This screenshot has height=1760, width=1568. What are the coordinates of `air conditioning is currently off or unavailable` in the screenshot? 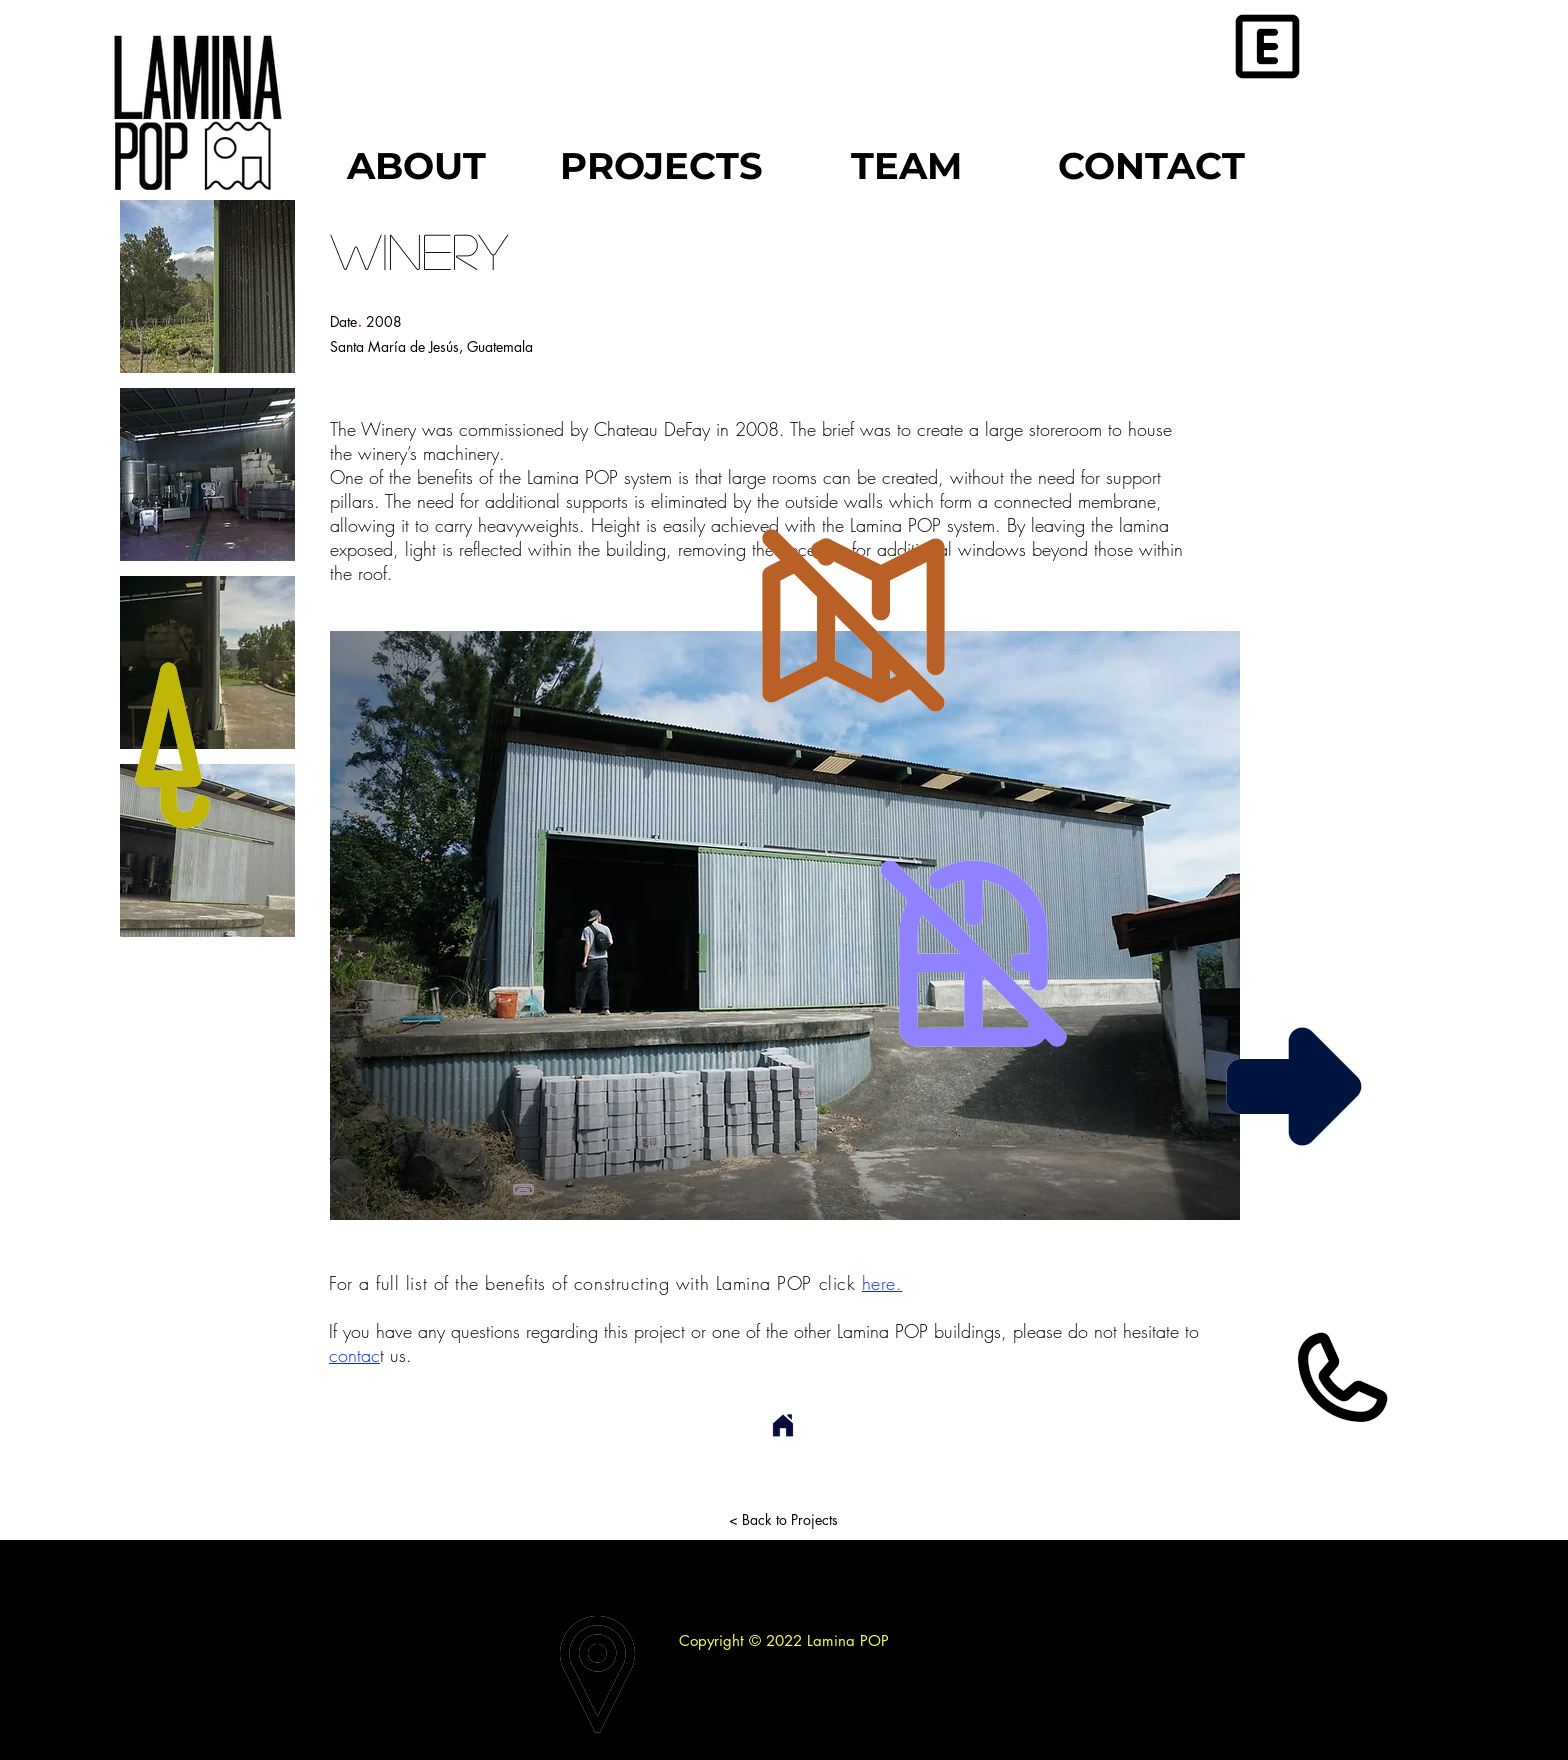 It's located at (523, 1189).